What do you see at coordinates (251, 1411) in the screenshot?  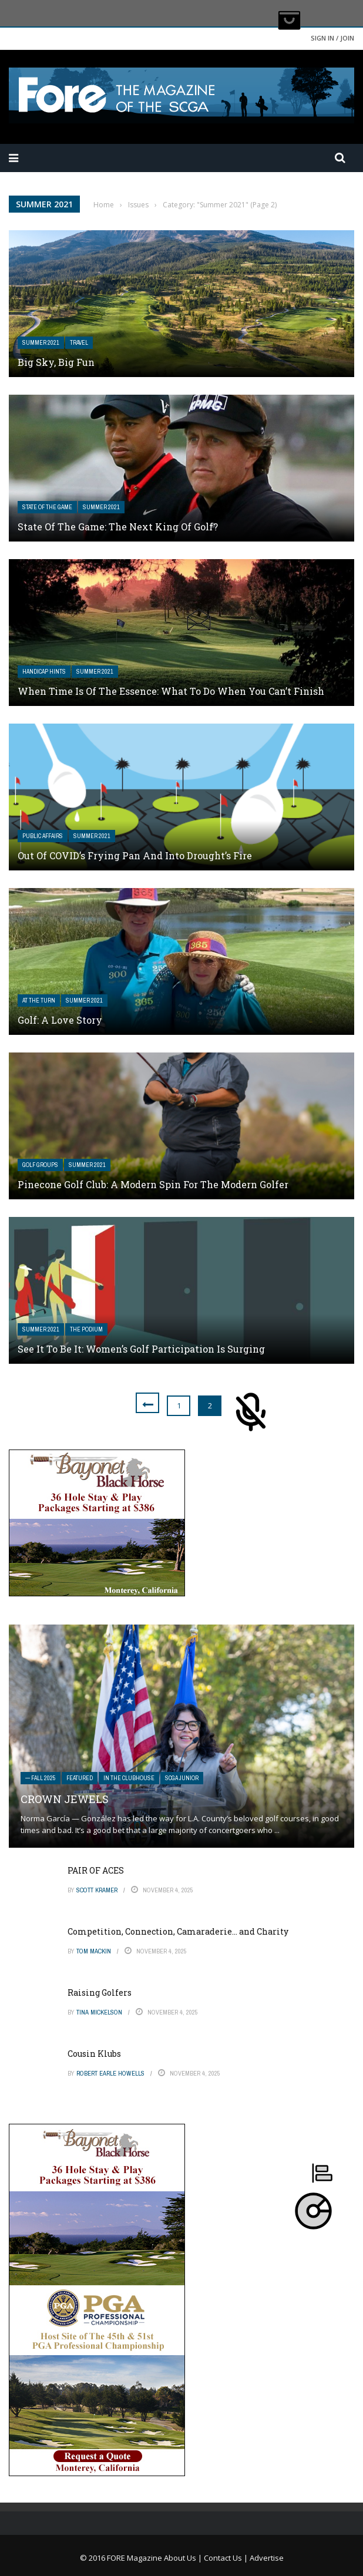 I see `mute your microphone` at bounding box center [251, 1411].